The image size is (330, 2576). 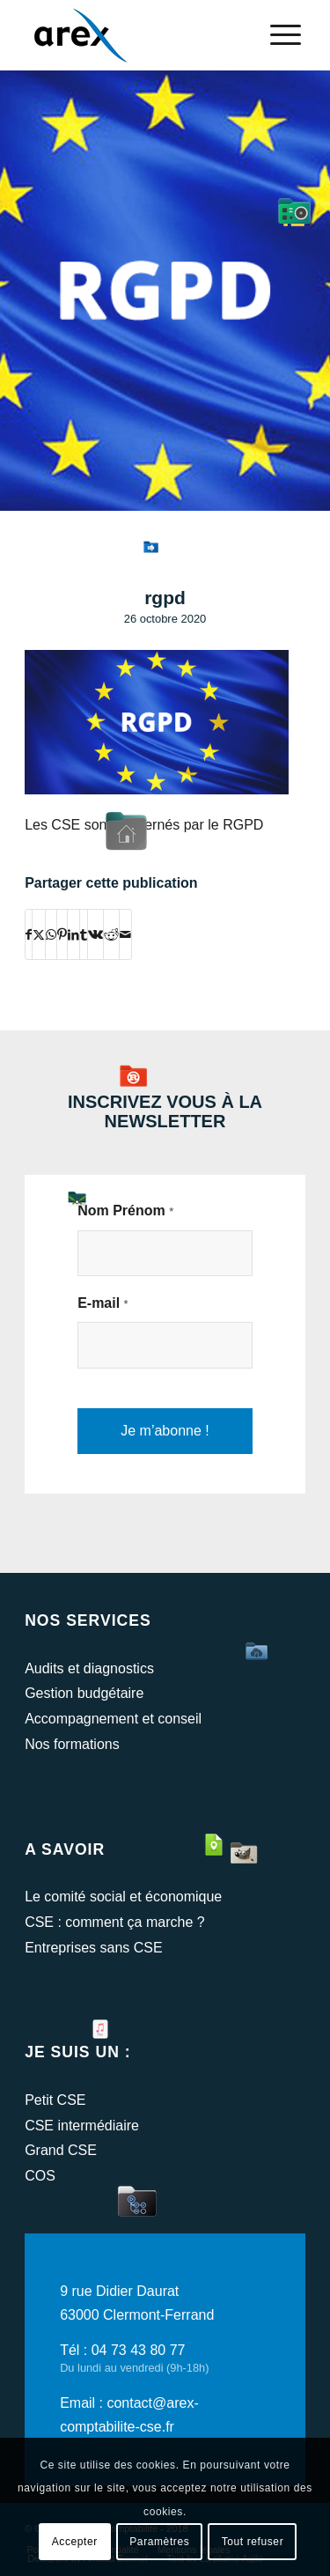 What do you see at coordinates (77, 1199) in the screenshot?
I see `open folder containing pokémon park ball game files` at bounding box center [77, 1199].